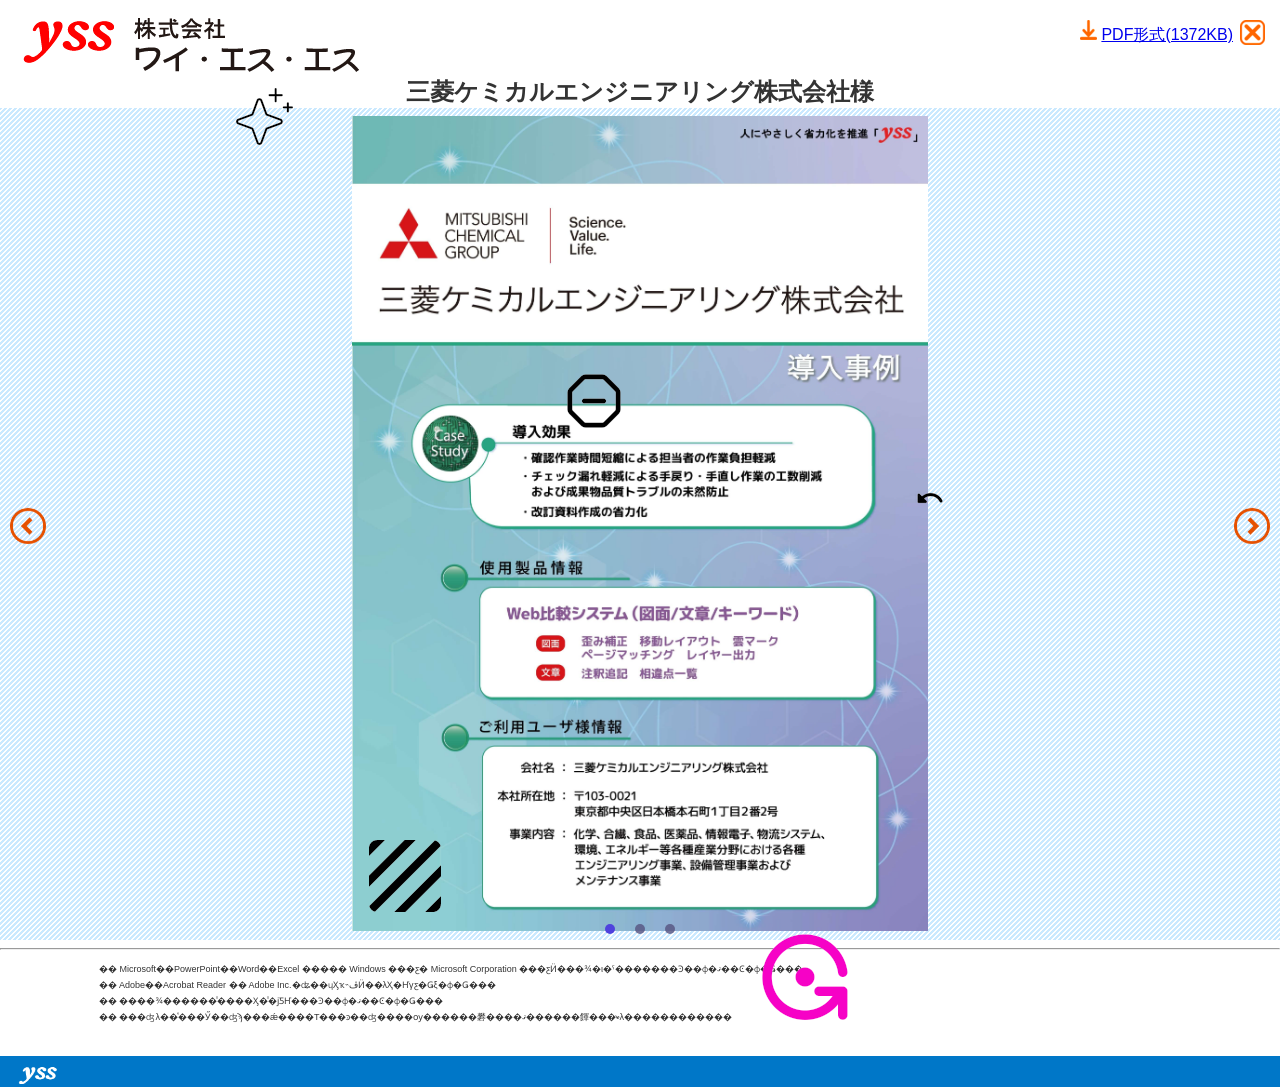  I want to click on rotate or refresh content, so click(805, 977).